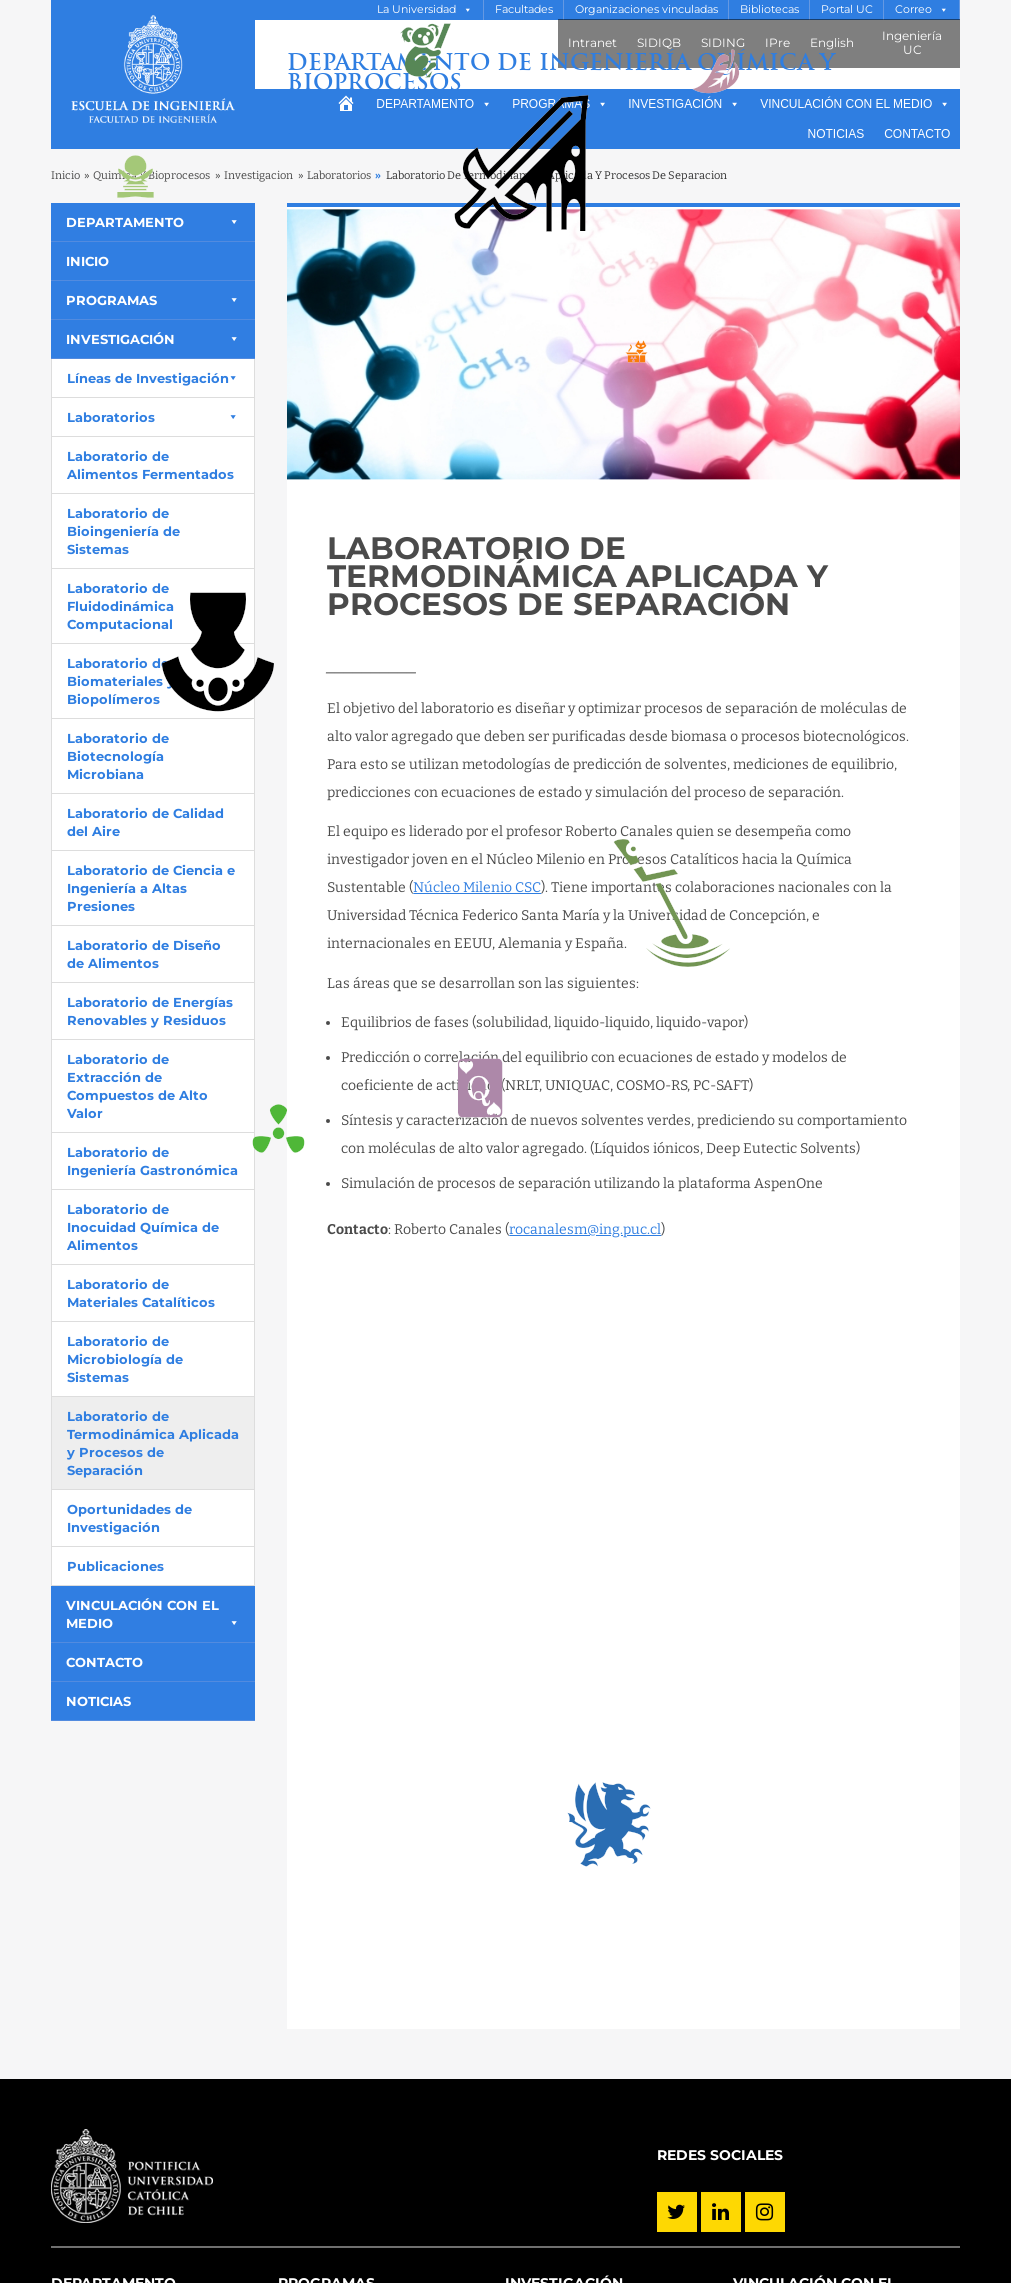  I want to click on metal detector tool or feature, so click(672, 903).